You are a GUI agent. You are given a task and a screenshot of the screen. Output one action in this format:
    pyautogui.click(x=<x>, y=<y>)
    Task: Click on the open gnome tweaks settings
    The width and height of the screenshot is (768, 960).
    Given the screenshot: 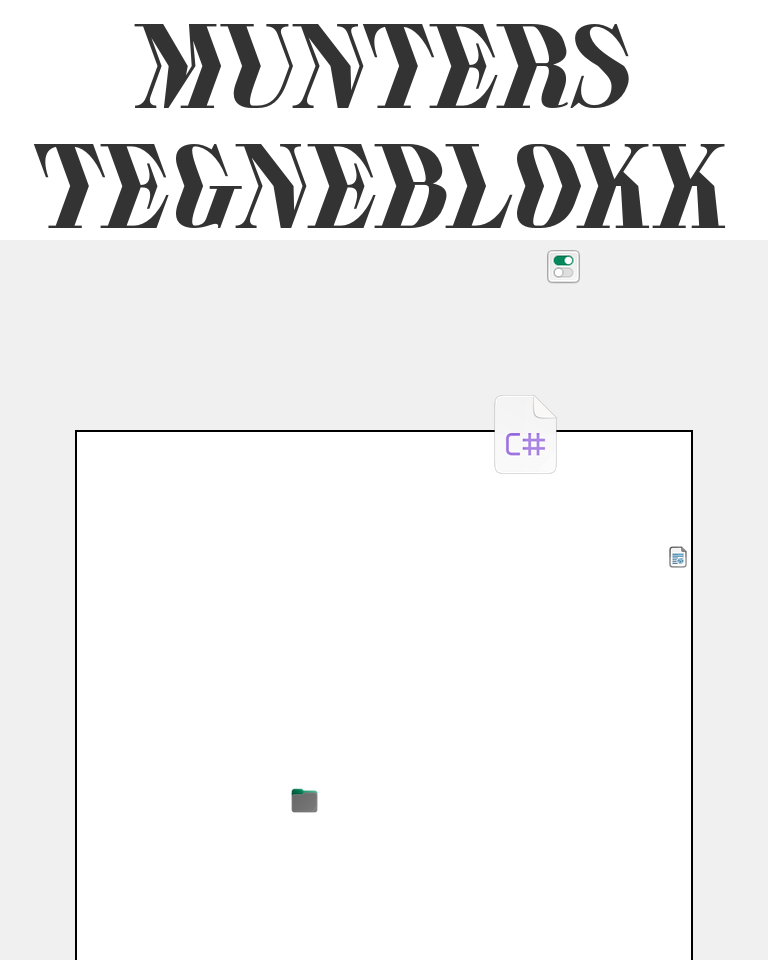 What is the action you would take?
    pyautogui.click(x=563, y=266)
    